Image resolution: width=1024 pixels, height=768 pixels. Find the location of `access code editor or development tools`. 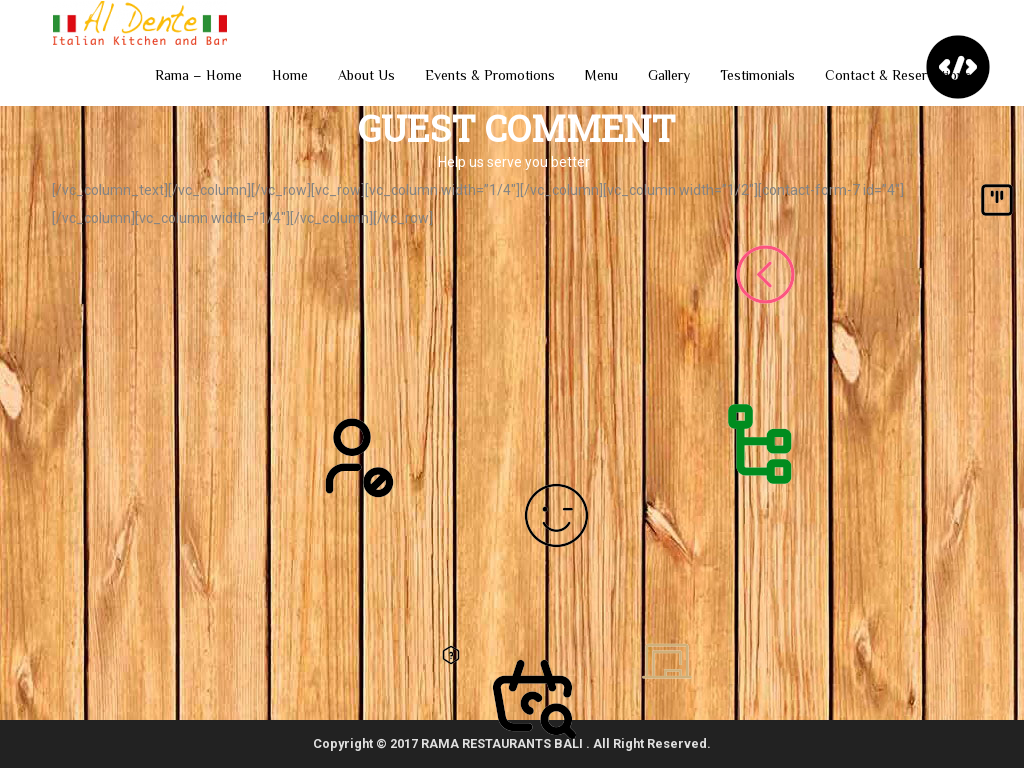

access code editor or development tools is located at coordinates (958, 67).